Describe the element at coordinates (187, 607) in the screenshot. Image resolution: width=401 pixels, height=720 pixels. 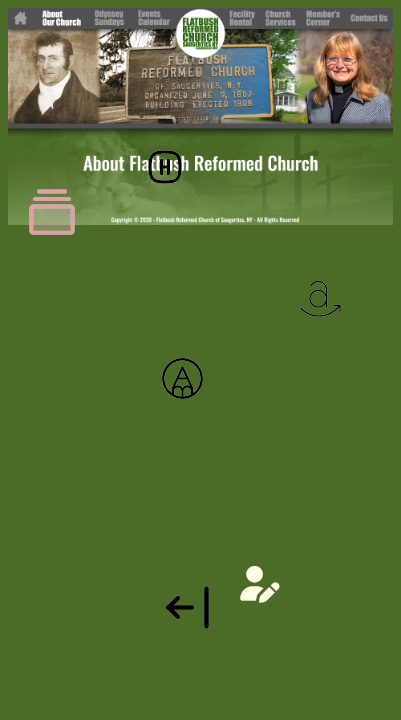
I see `collapse sidebar or panel` at that location.